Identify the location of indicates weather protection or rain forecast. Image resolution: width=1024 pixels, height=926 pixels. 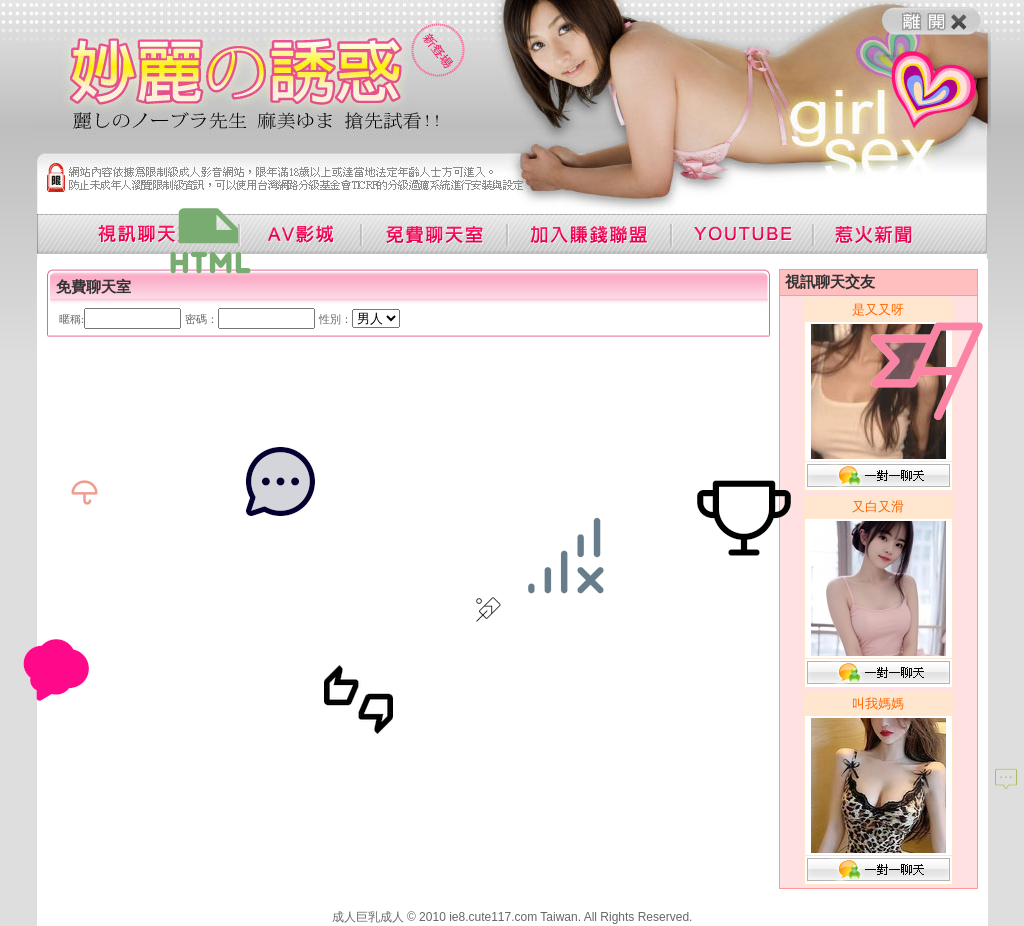
(84, 492).